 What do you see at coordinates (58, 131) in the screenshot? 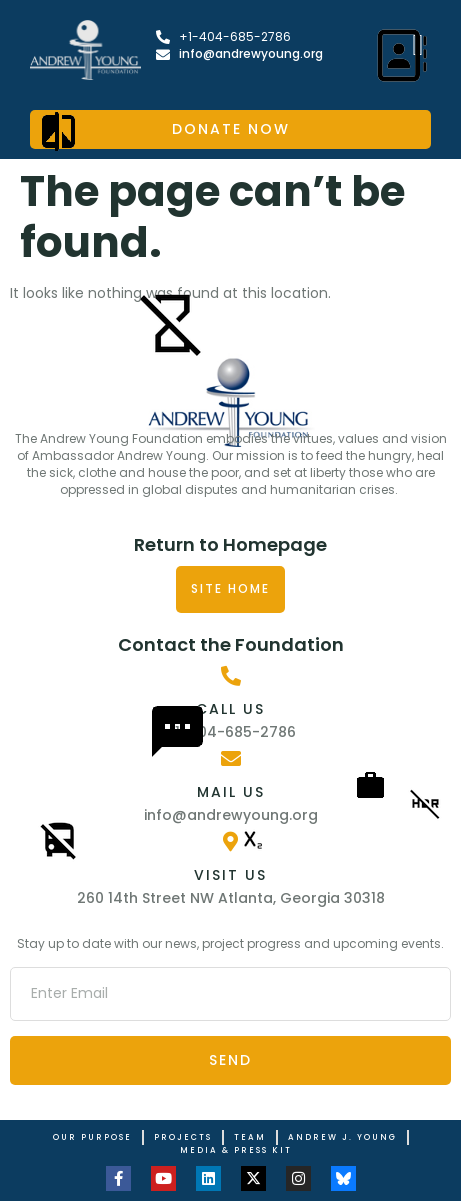
I see `compare two images side by side` at bounding box center [58, 131].